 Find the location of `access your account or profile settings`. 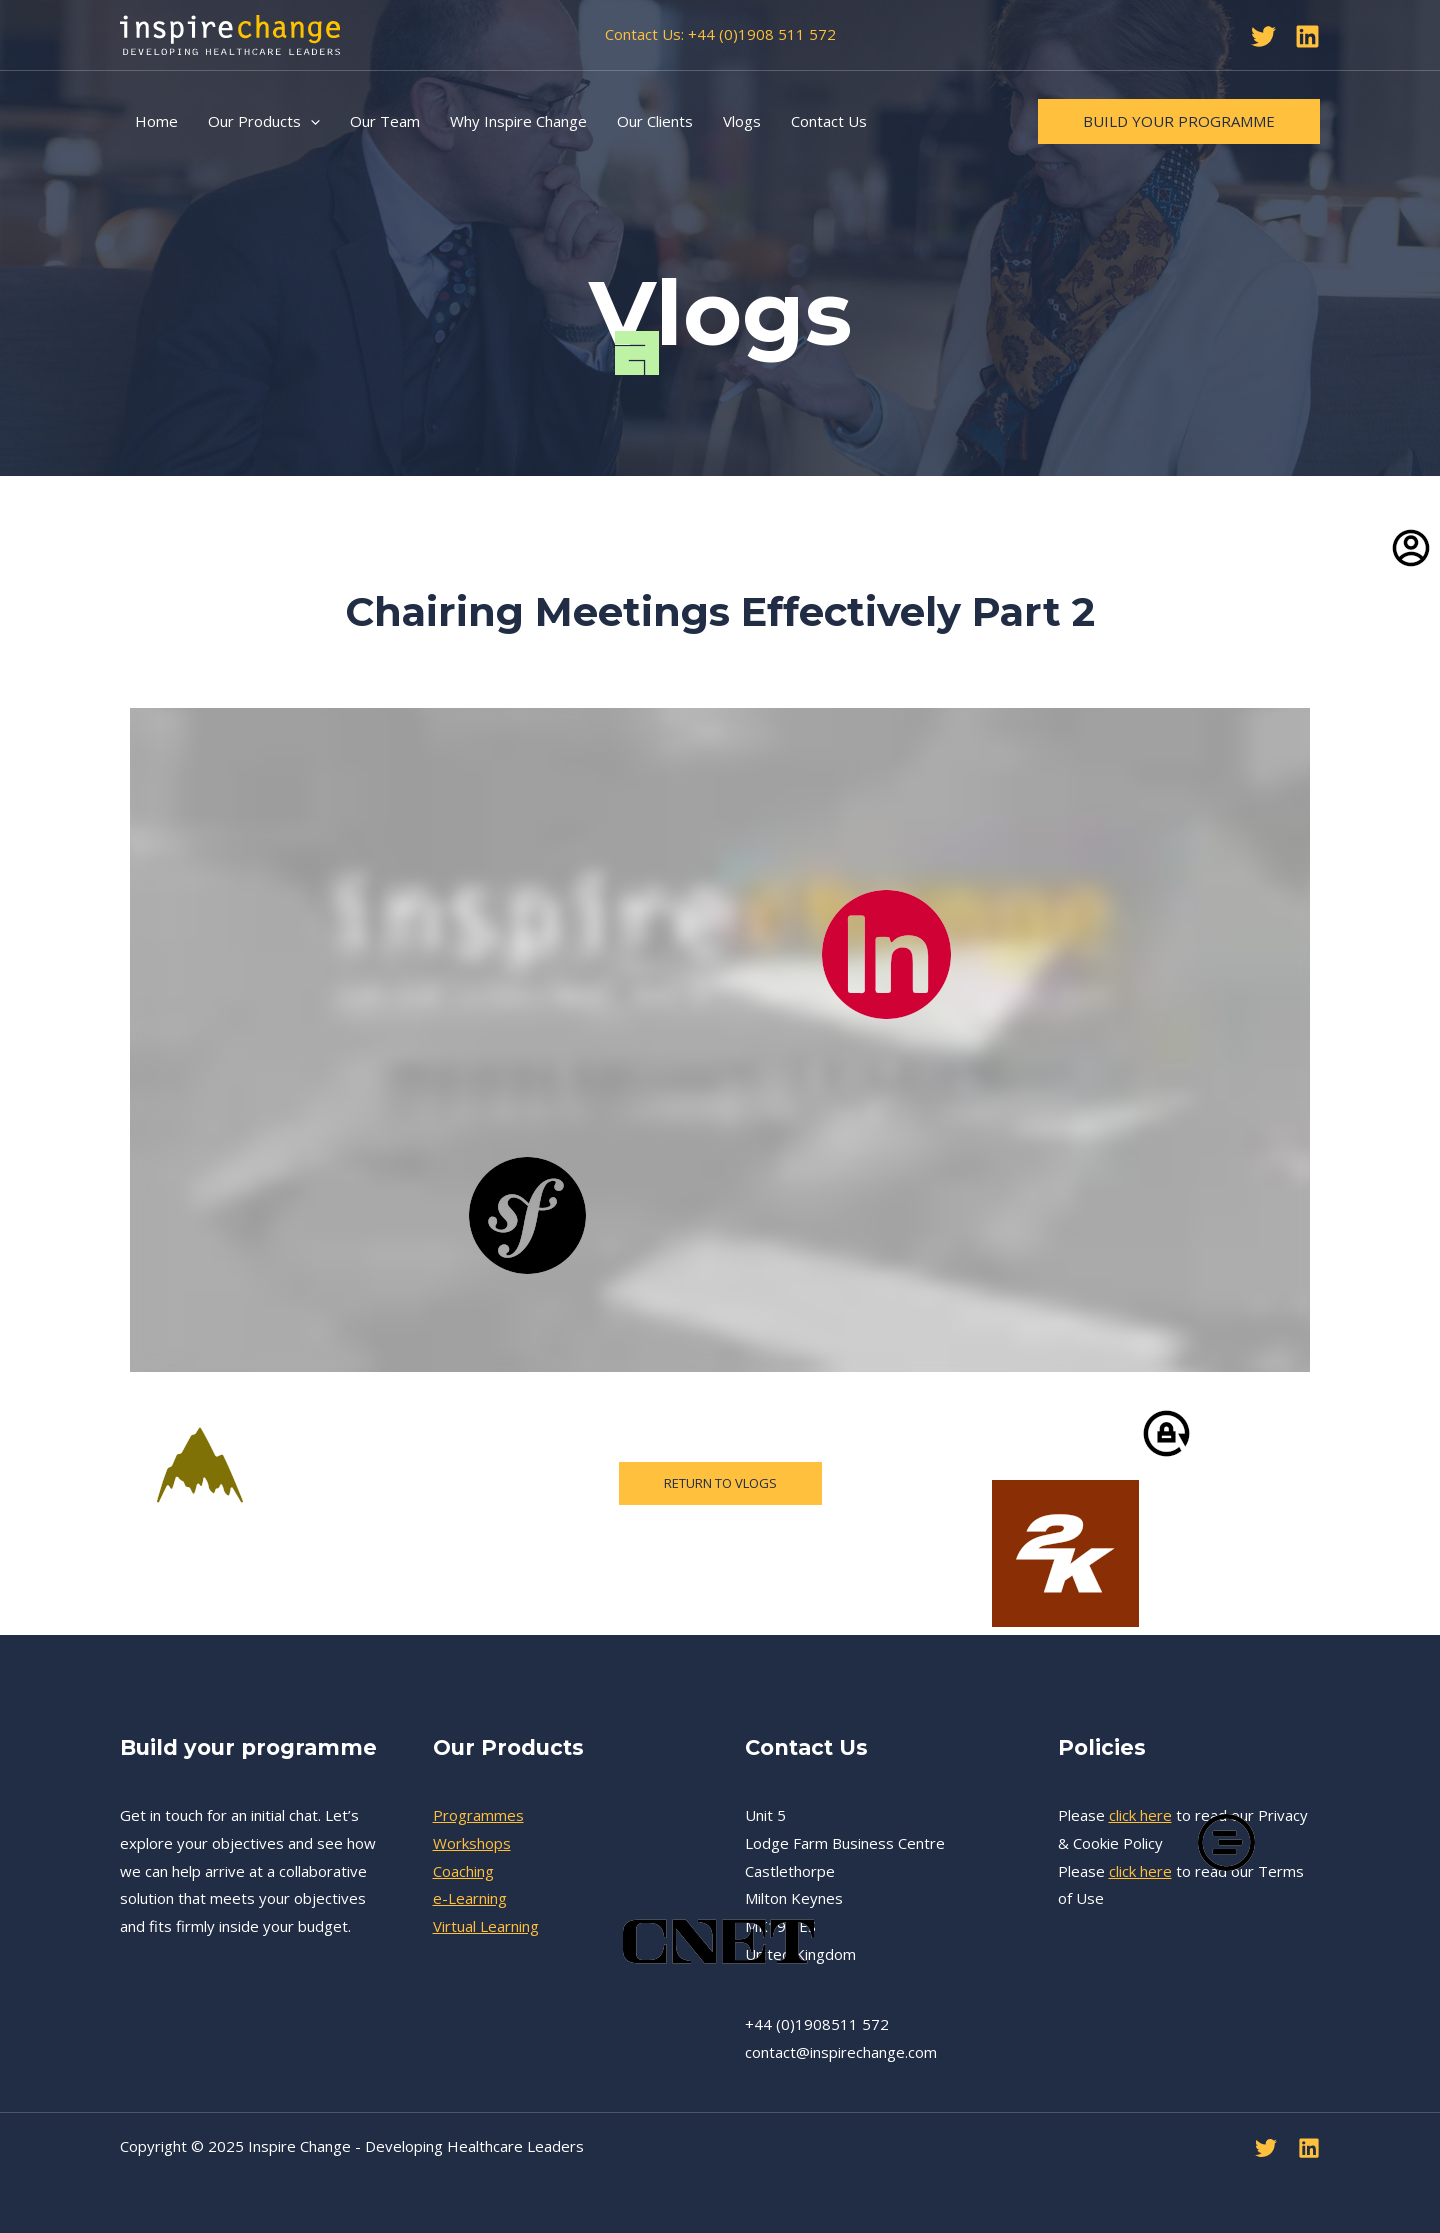

access your account or profile settings is located at coordinates (1411, 548).